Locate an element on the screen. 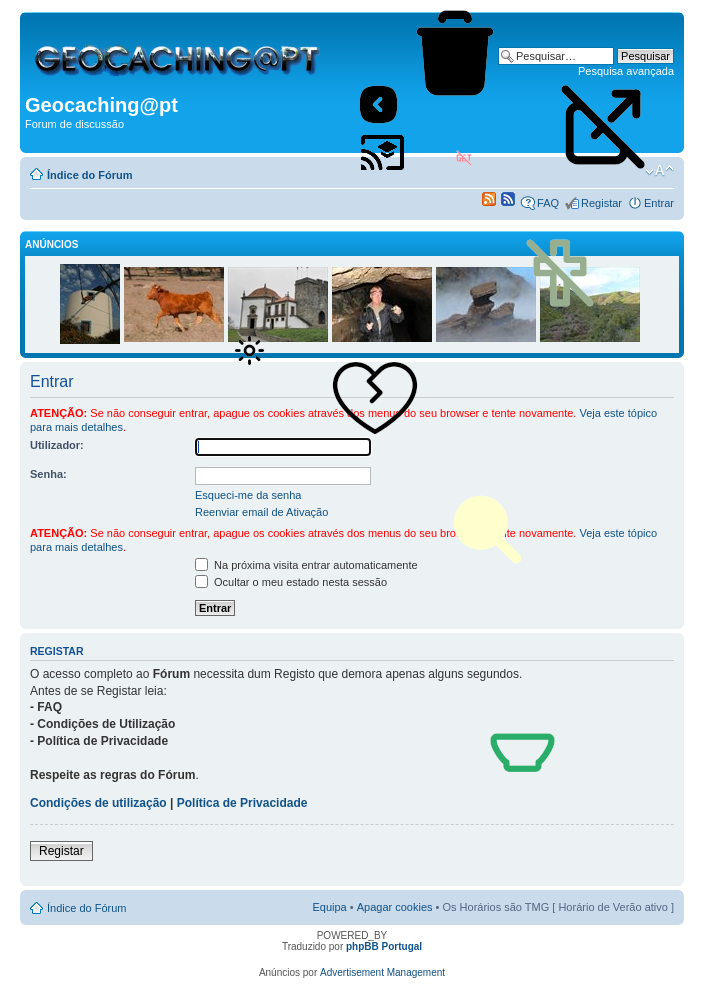 The width and height of the screenshot is (704, 1006). delete selected item is located at coordinates (455, 53).